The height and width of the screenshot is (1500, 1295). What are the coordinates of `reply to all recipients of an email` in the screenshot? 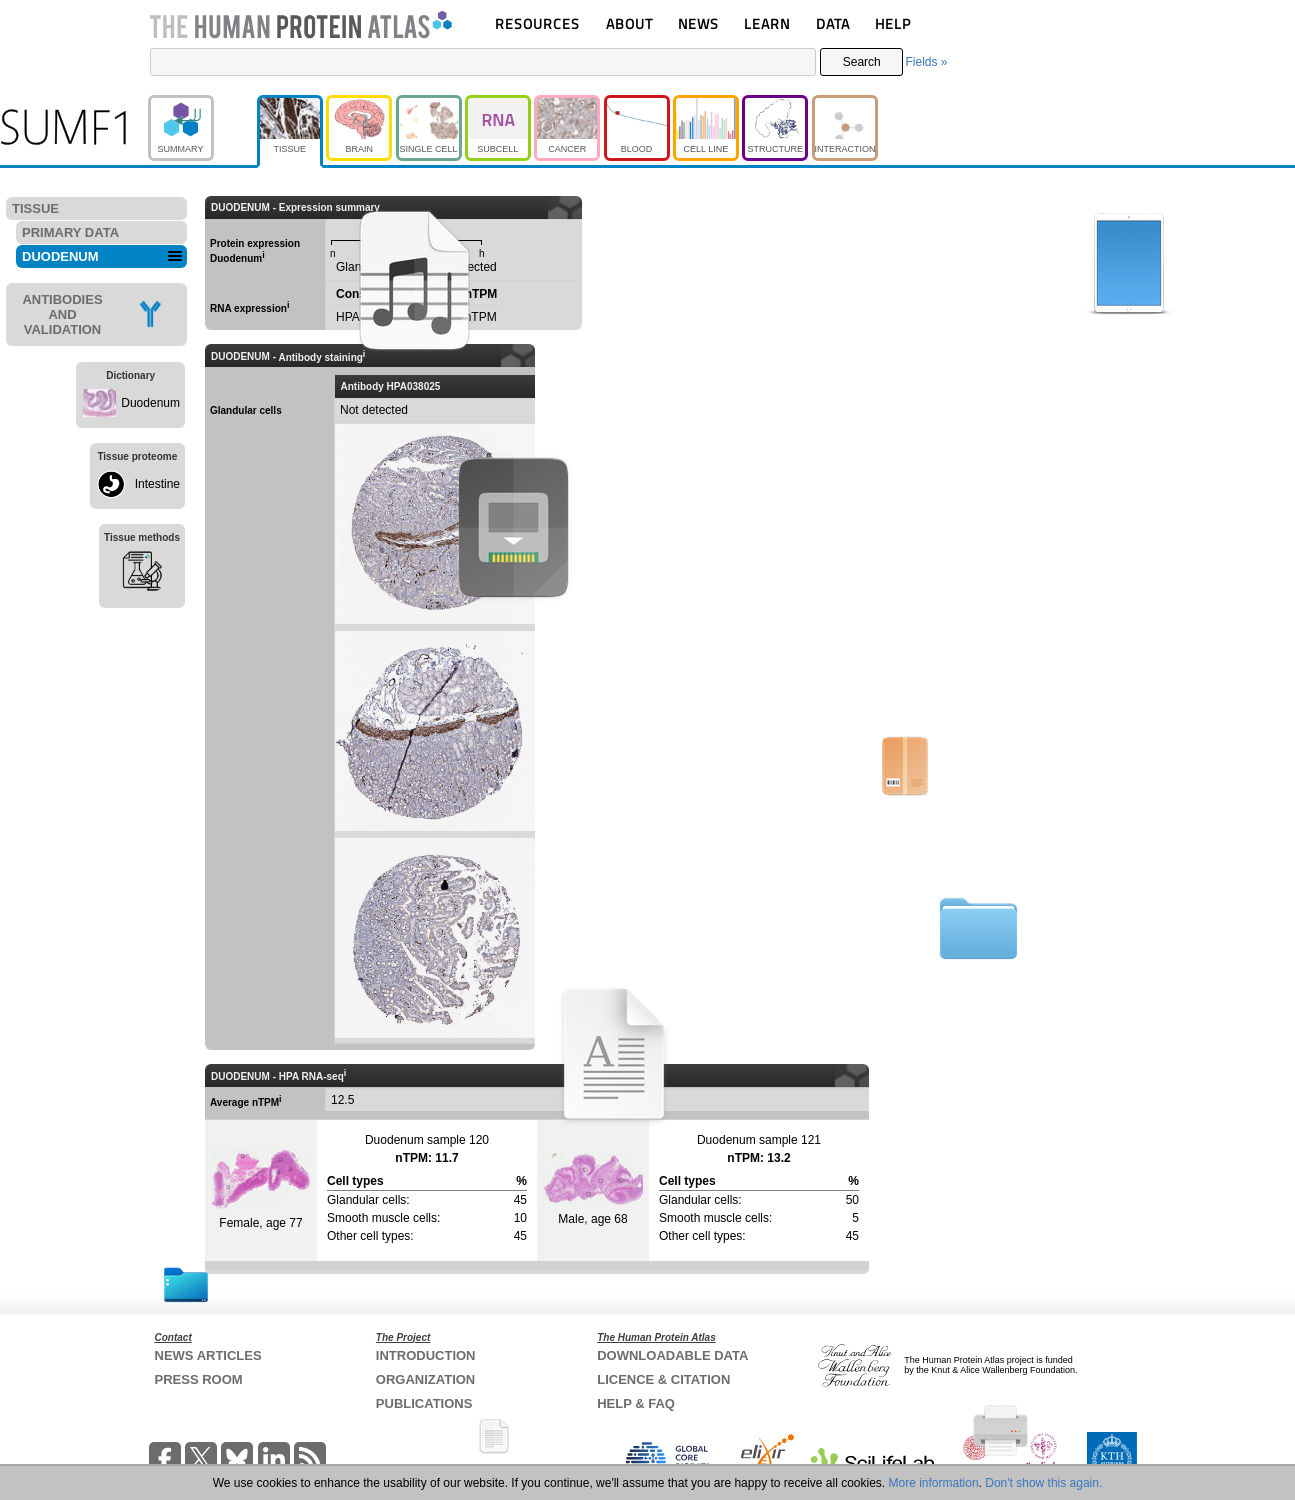 It's located at (187, 115).